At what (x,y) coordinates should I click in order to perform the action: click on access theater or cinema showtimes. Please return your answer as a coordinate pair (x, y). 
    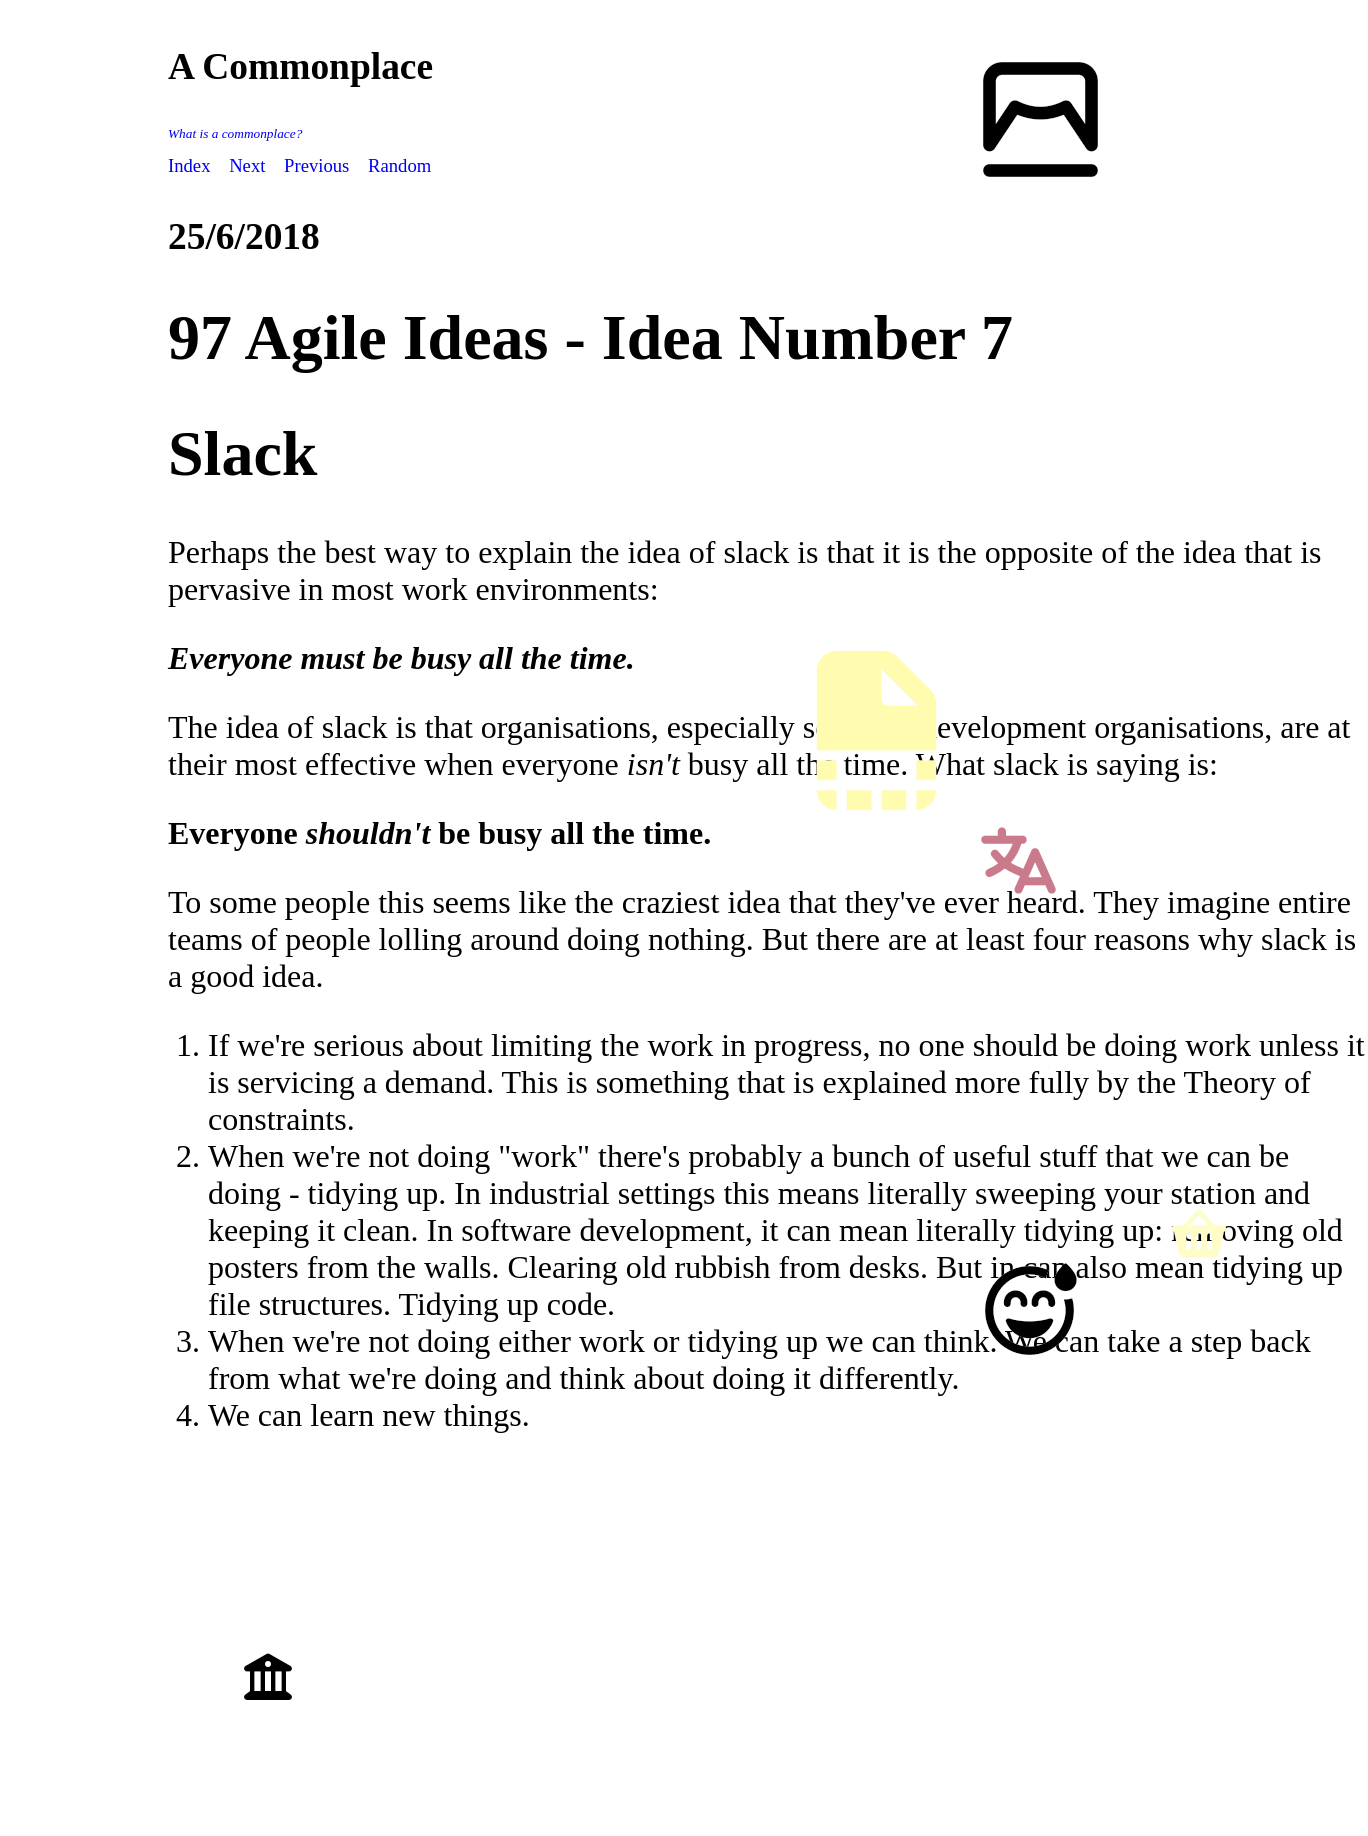
    Looking at the image, I should click on (1040, 119).